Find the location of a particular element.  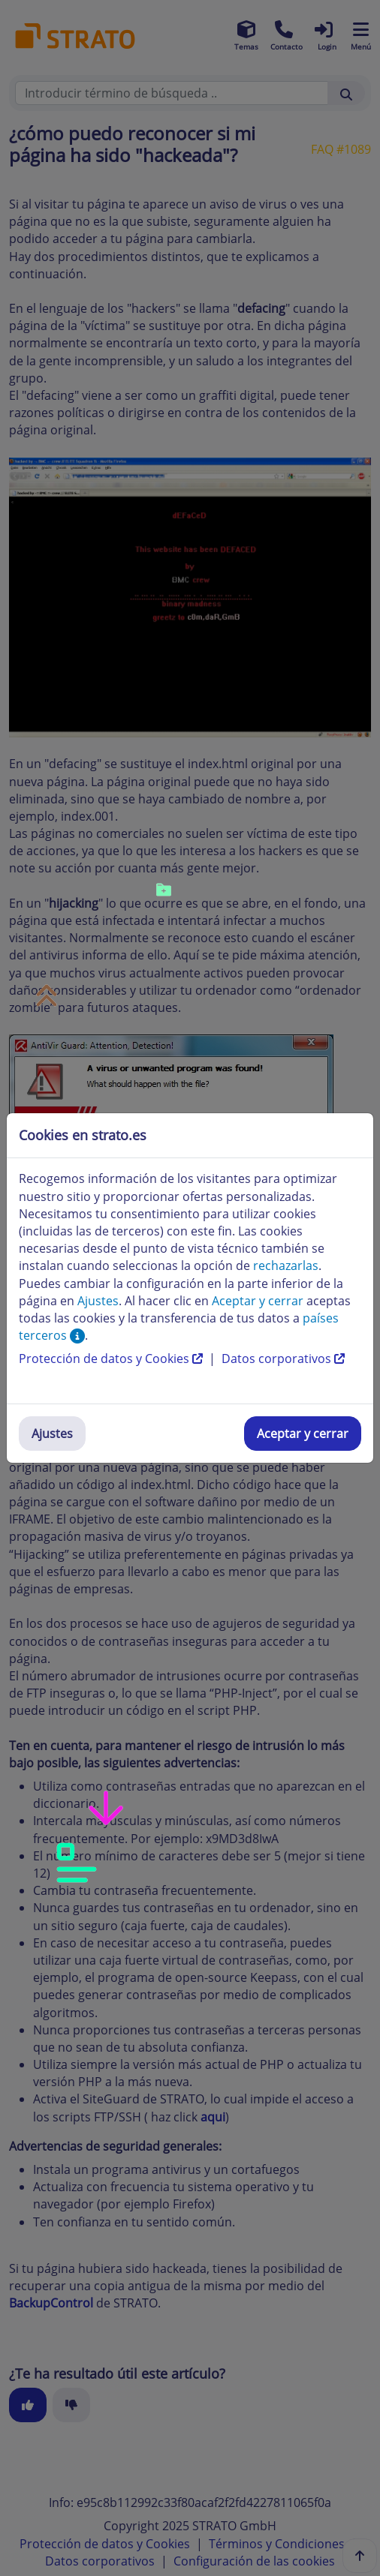

scroll down or view more content is located at coordinates (106, 1808).